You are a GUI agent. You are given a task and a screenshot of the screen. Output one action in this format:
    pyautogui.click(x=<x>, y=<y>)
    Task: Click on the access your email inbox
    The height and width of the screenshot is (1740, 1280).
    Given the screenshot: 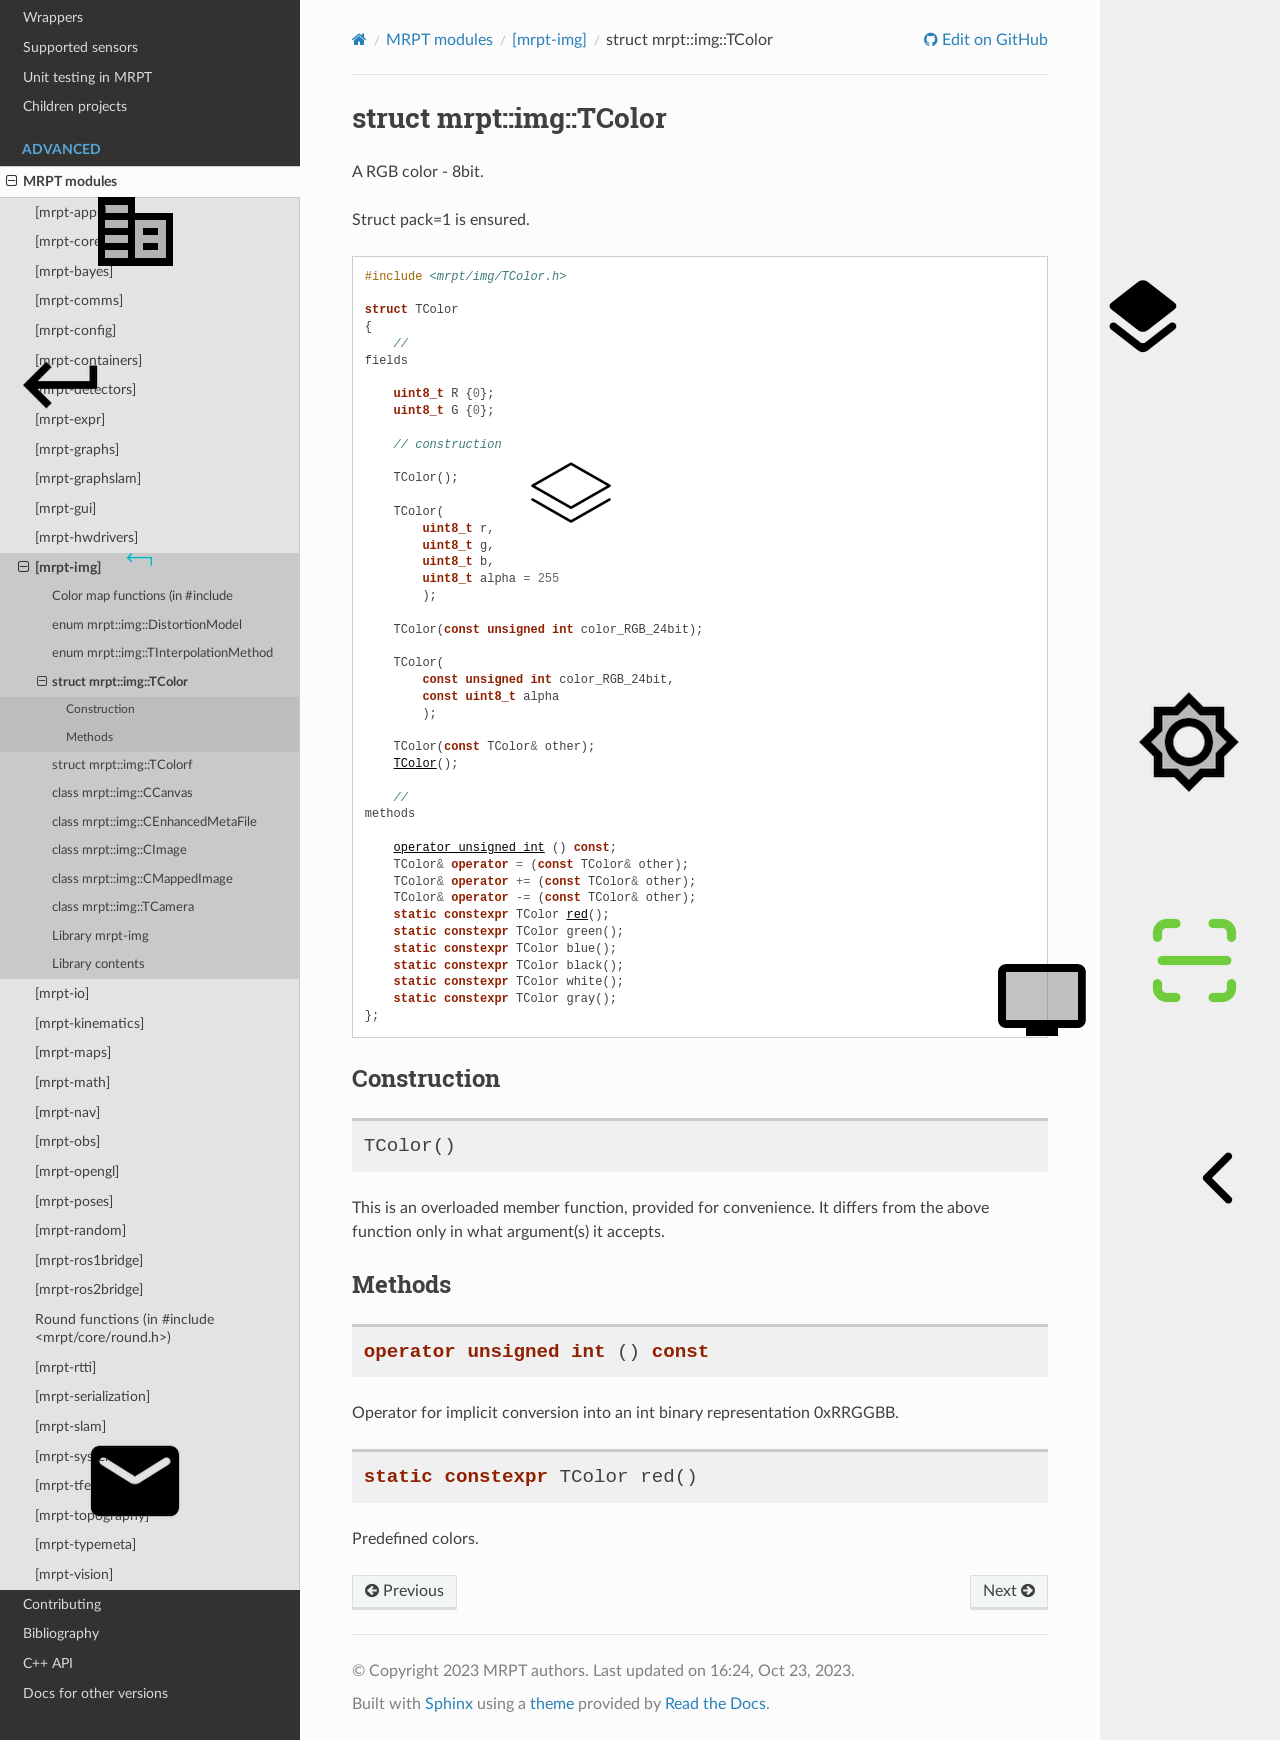 What is the action you would take?
    pyautogui.click(x=135, y=1481)
    